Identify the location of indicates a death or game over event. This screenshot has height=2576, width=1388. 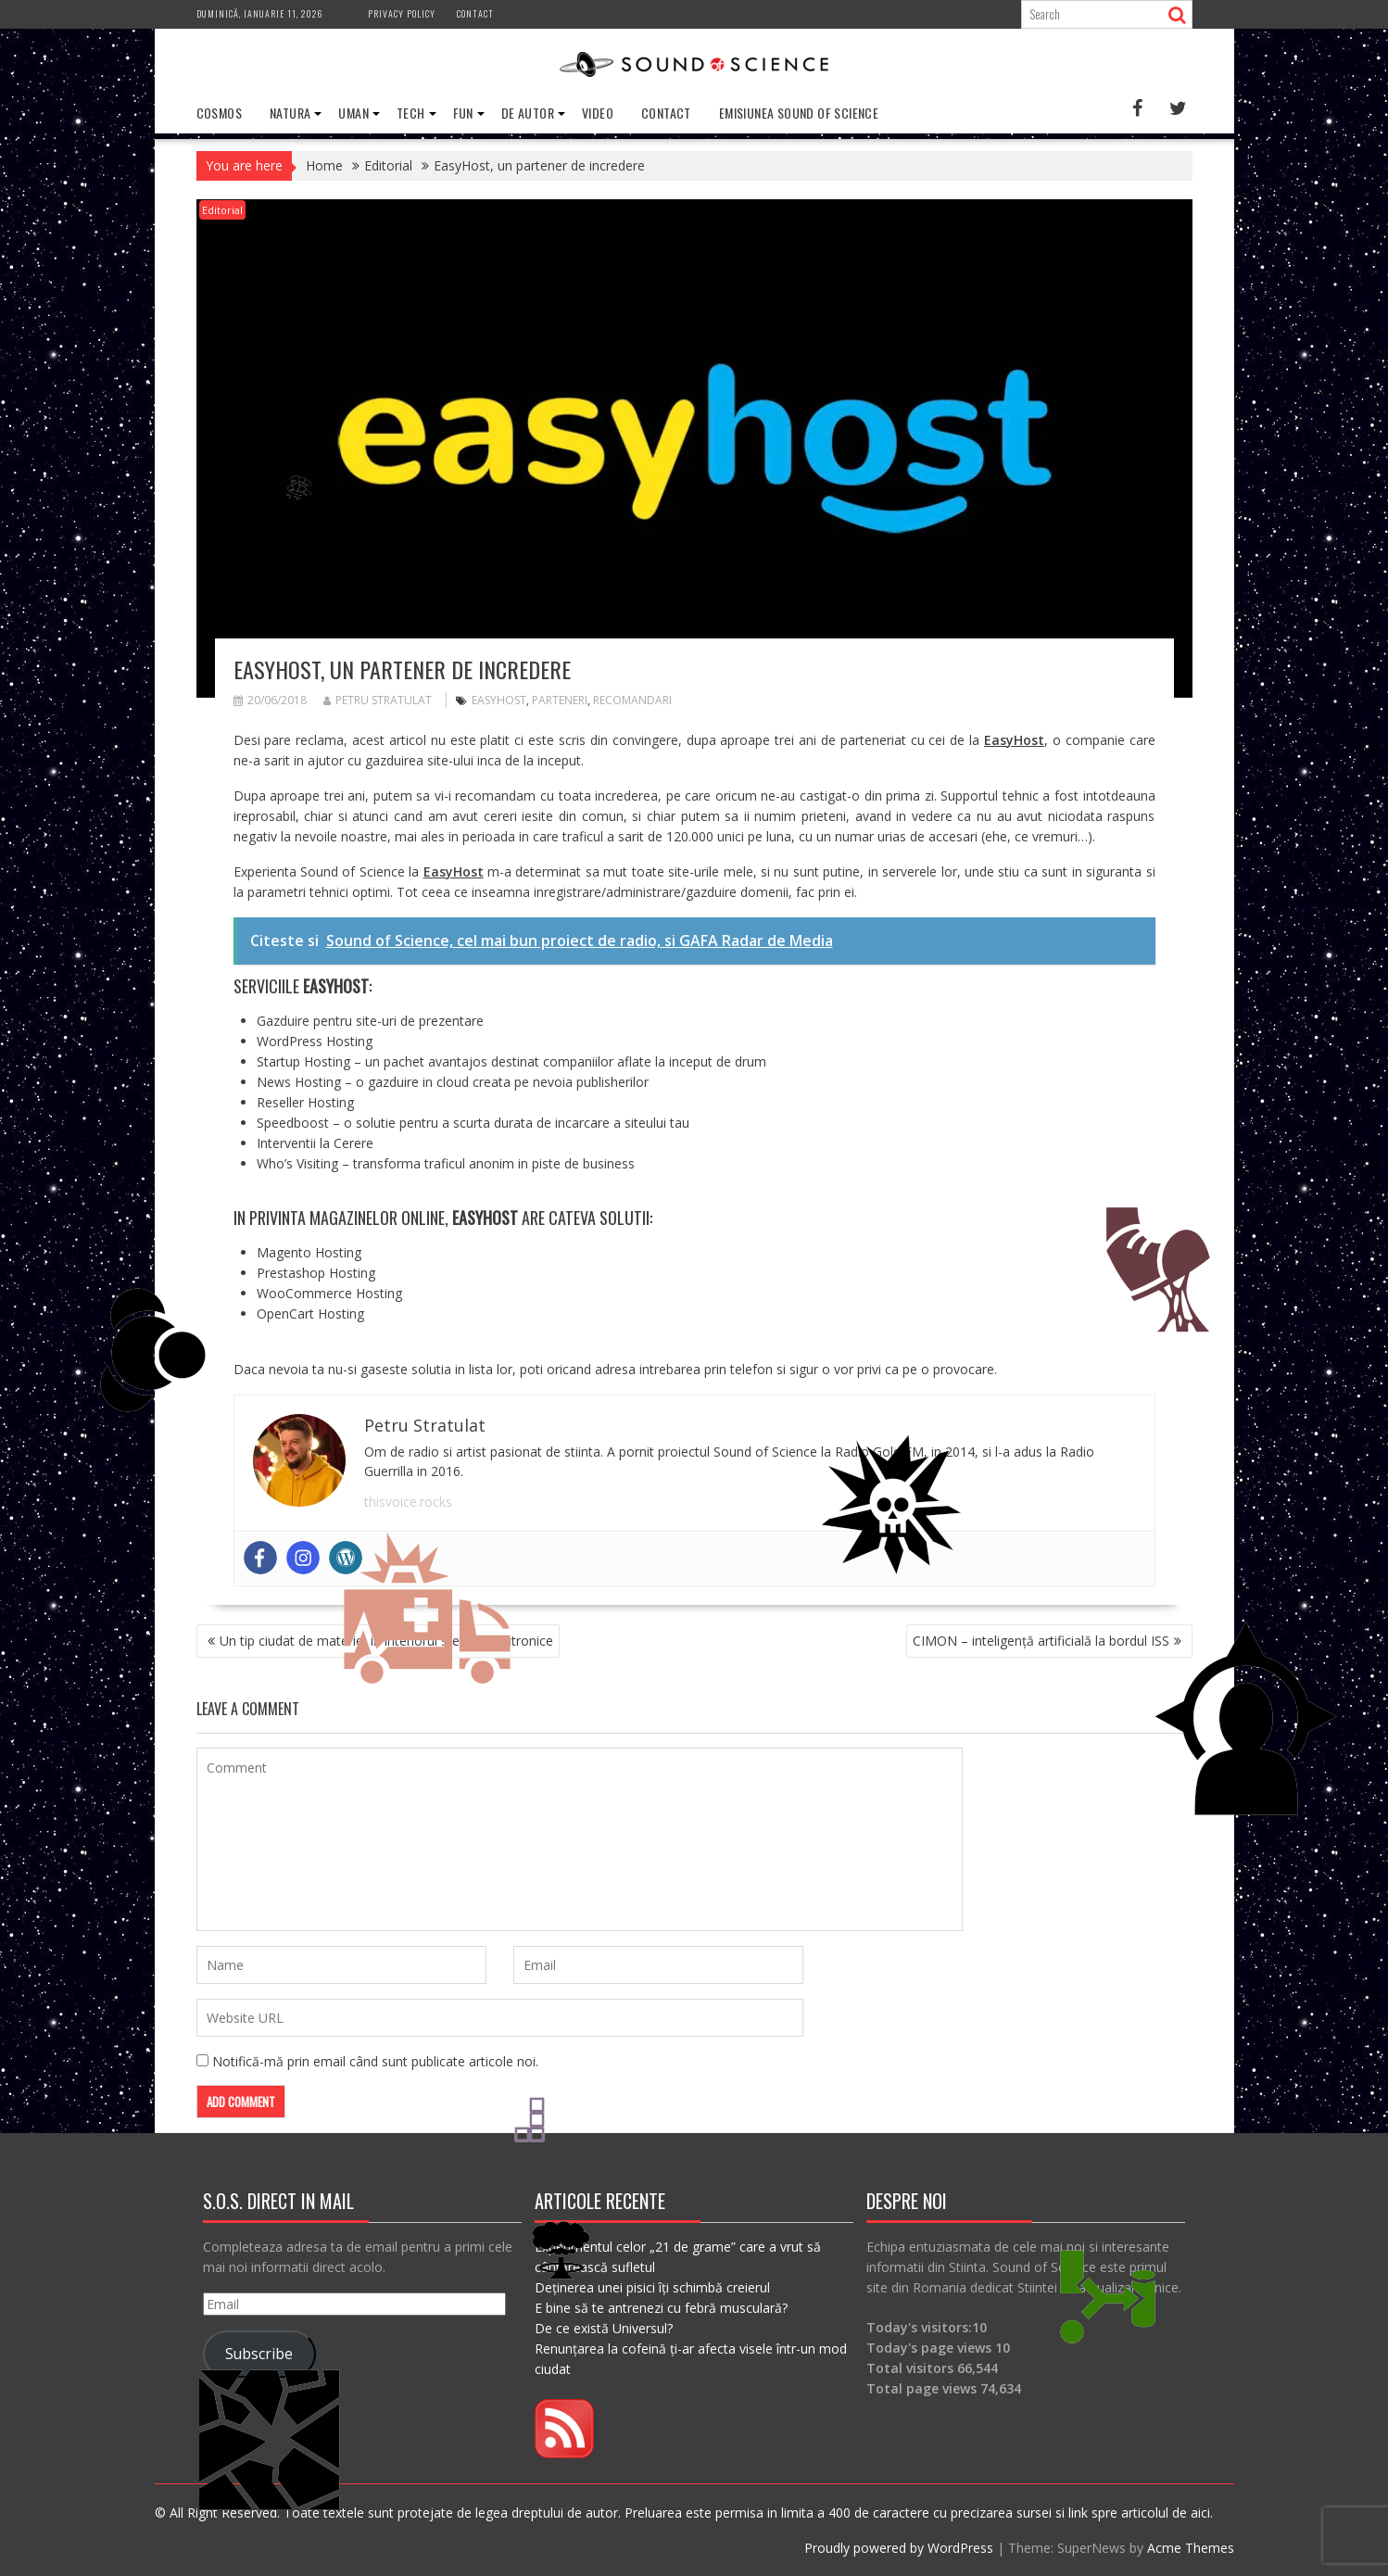
(890, 1505).